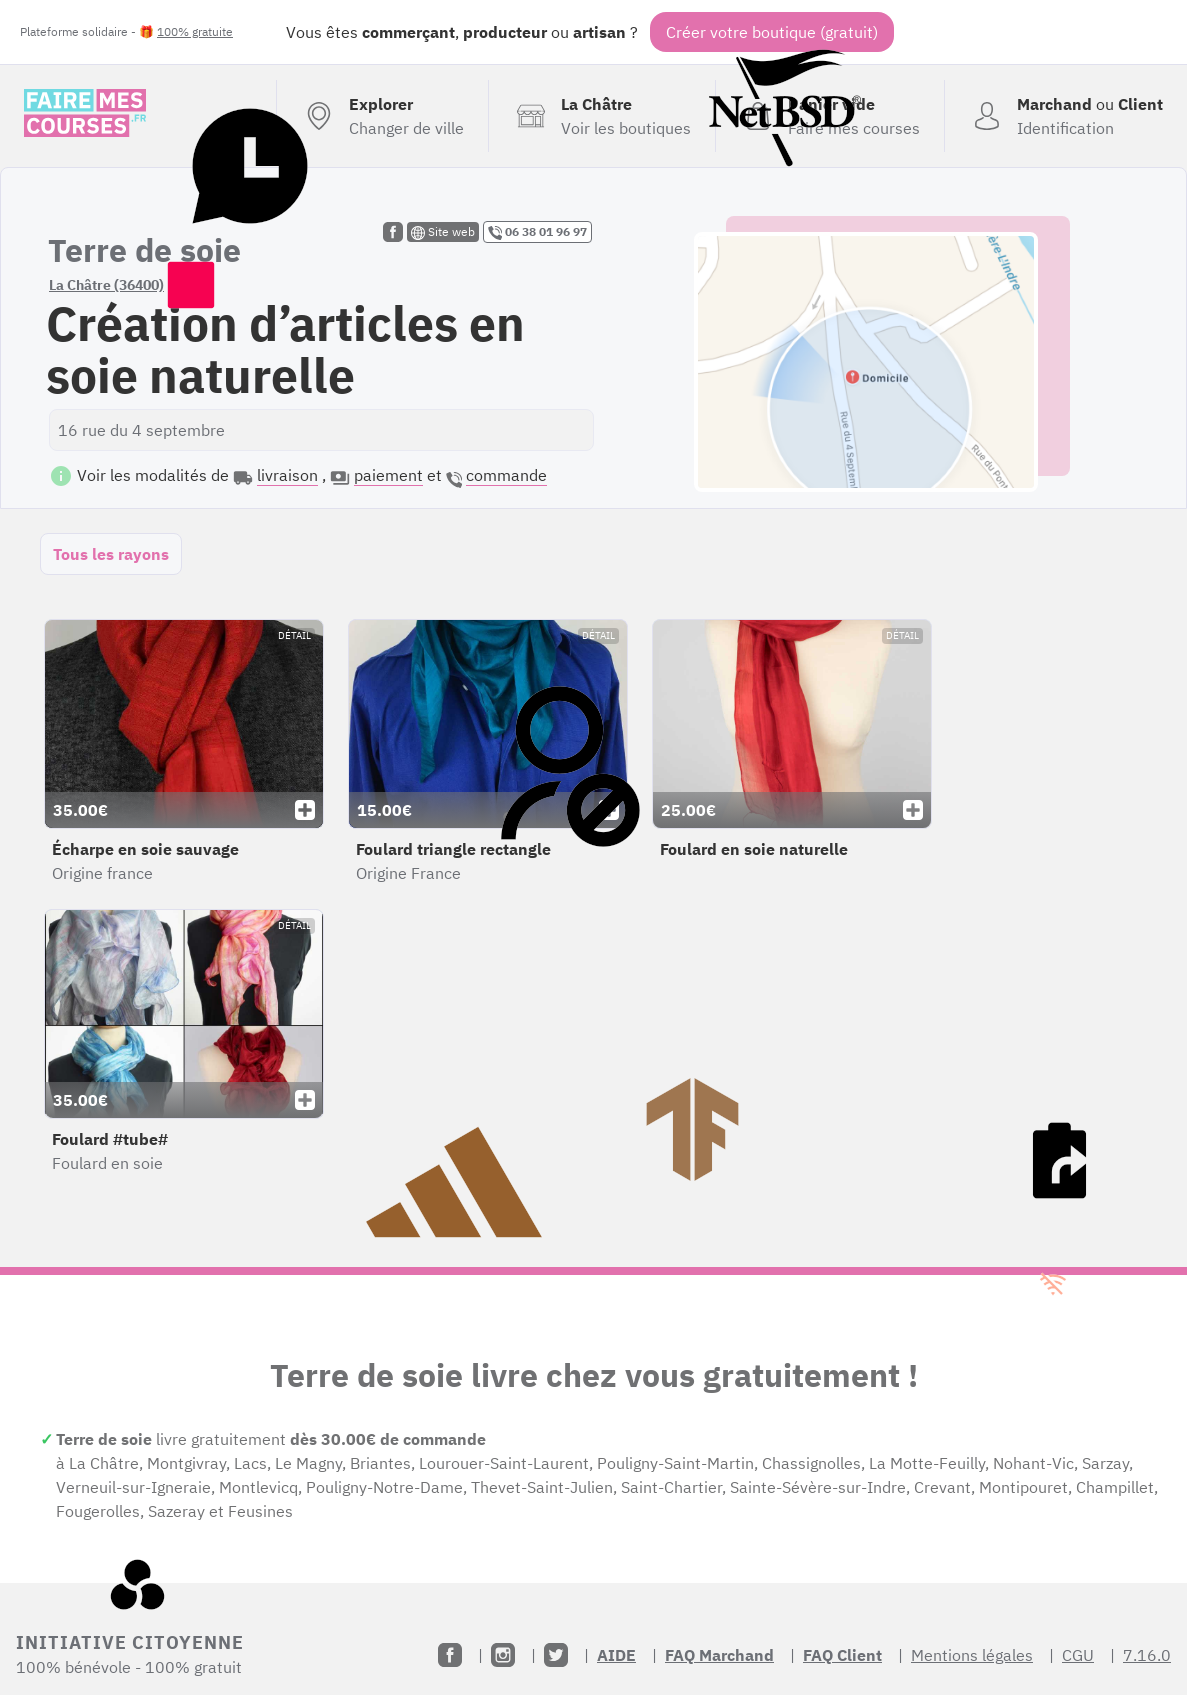  I want to click on TensorFlow machine learning framework logo, so click(692, 1129).